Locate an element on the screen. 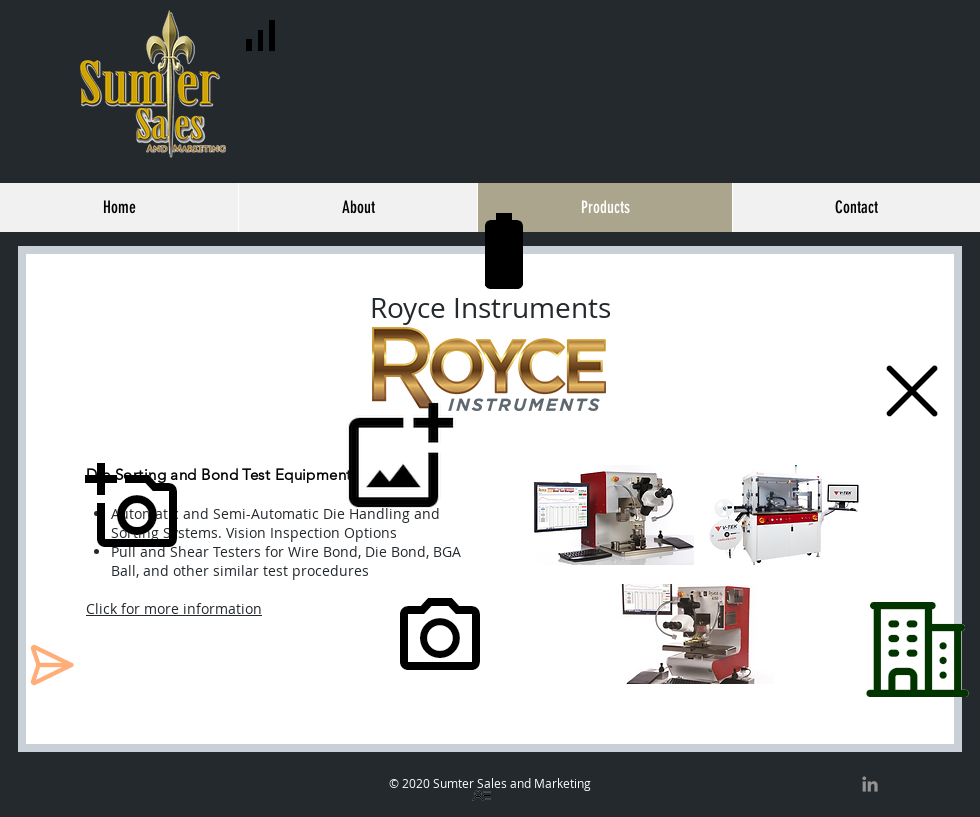 The image size is (980, 817). add a new photo is located at coordinates (133, 507).